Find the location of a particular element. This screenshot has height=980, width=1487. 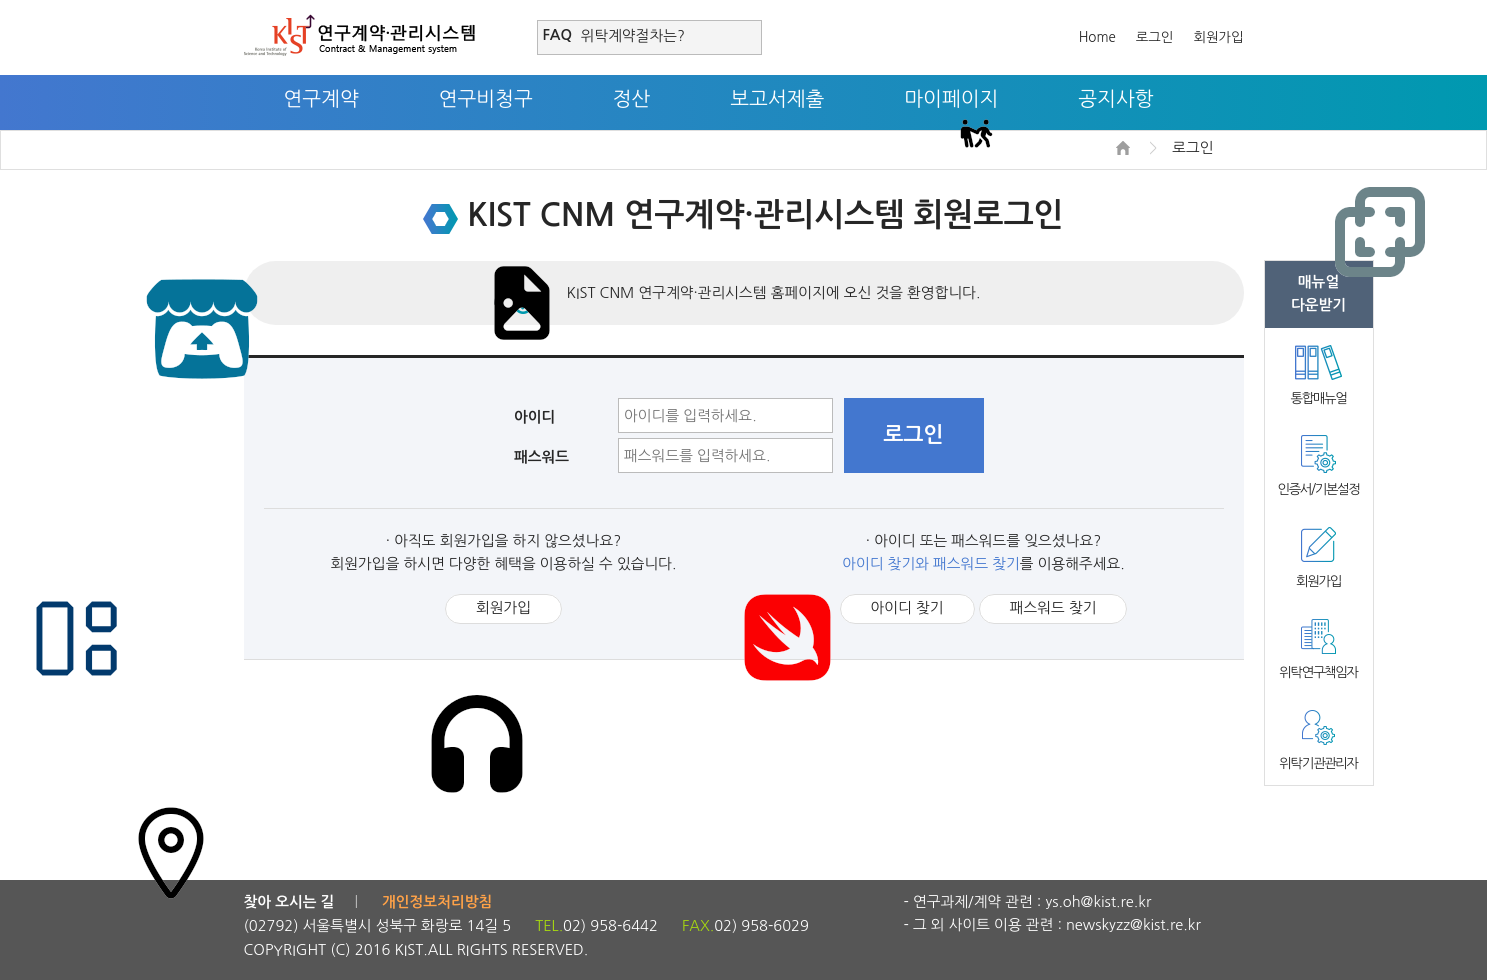

view current location on map is located at coordinates (171, 853).